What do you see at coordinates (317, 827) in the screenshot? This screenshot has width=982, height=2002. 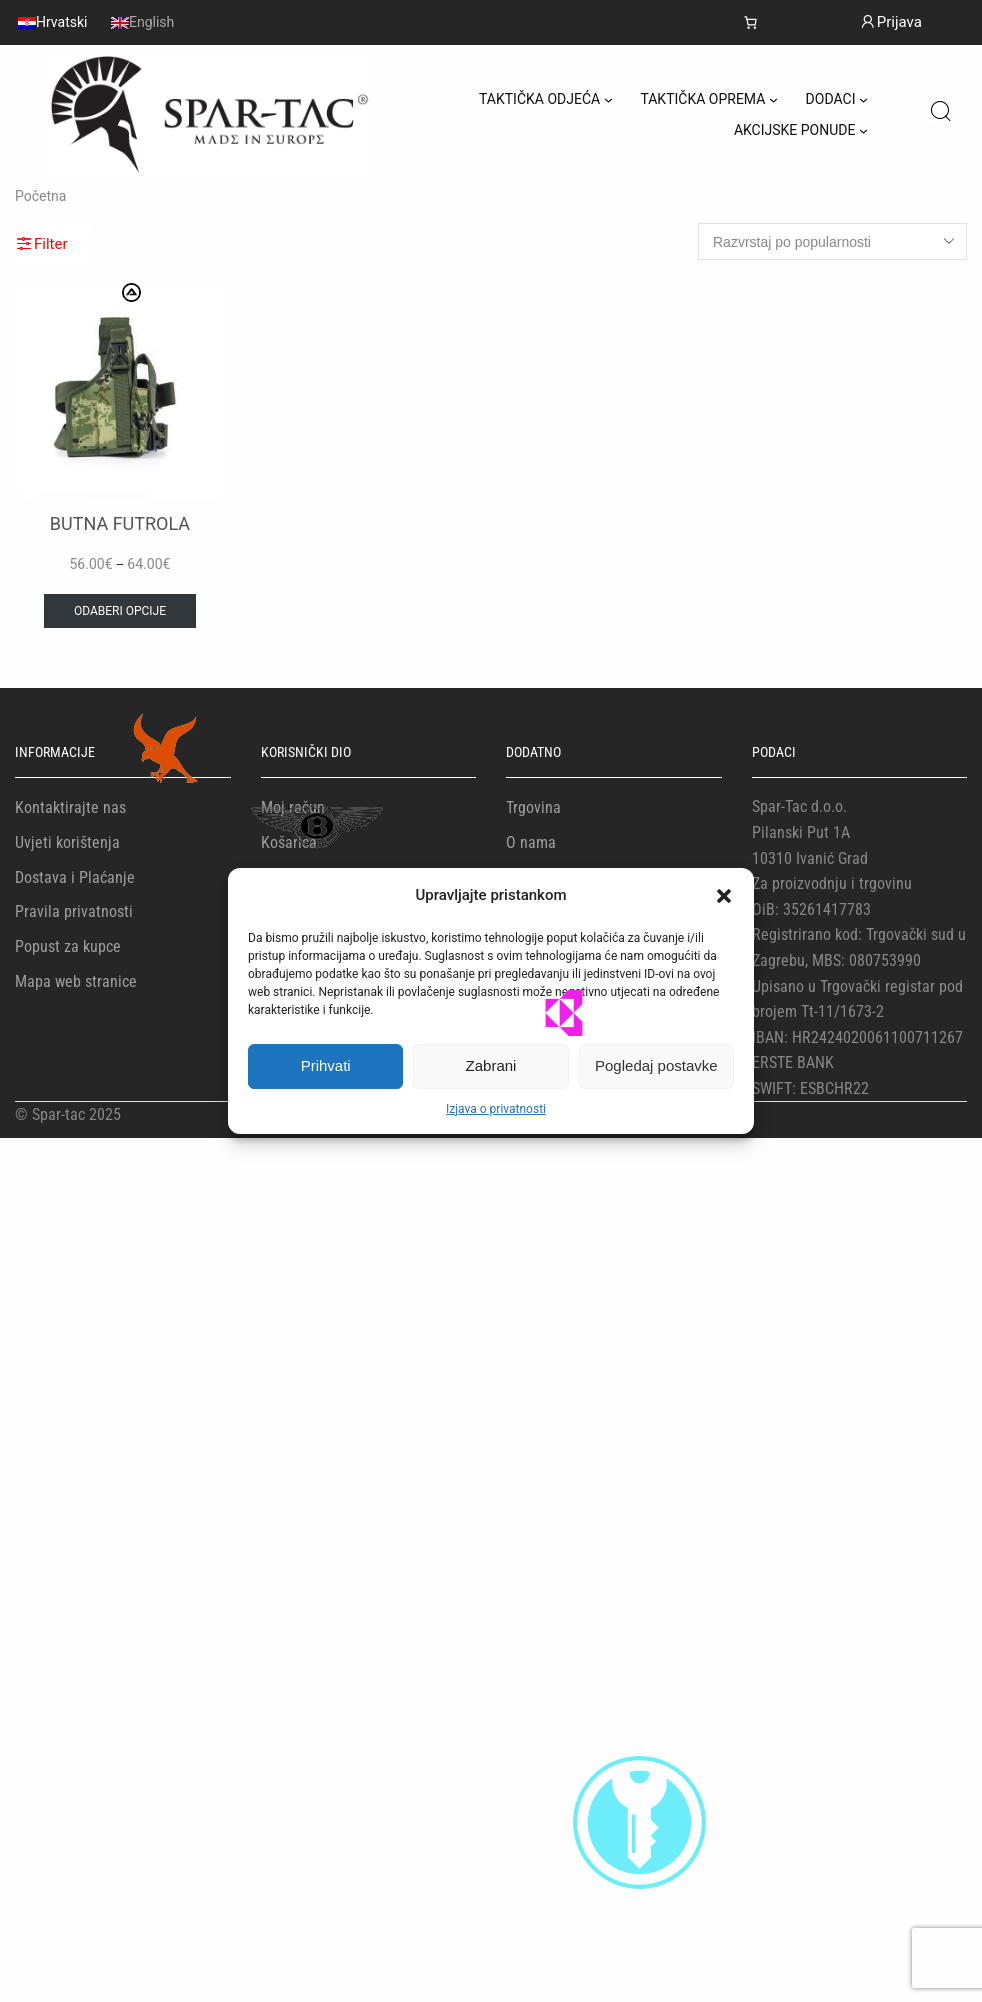 I see `Bentley Motors official brand logo` at bounding box center [317, 827].